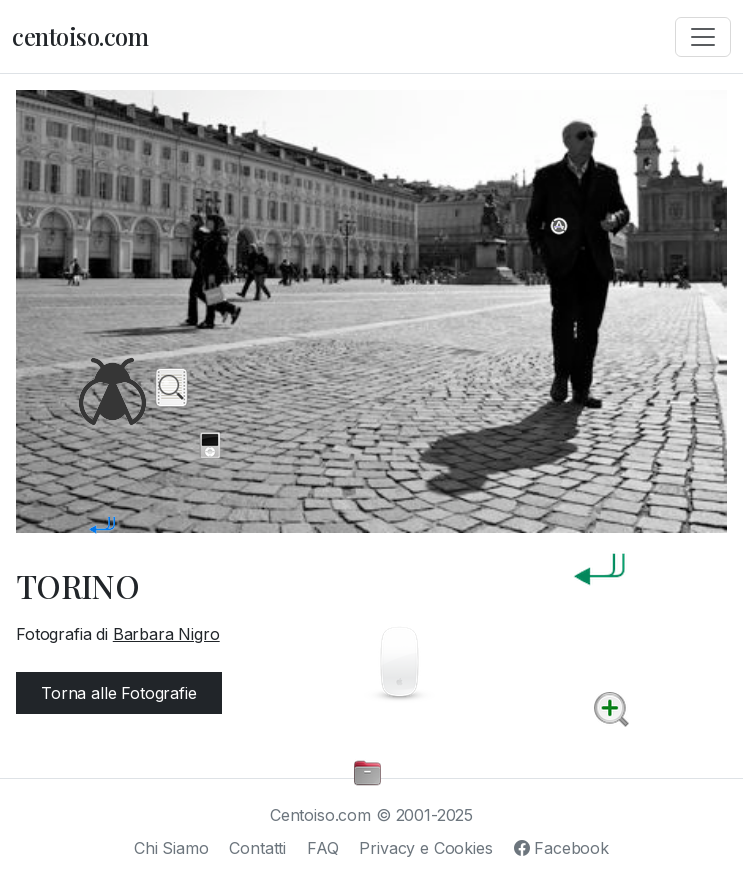  I want to click on open system log viewer, so click(171, 387).